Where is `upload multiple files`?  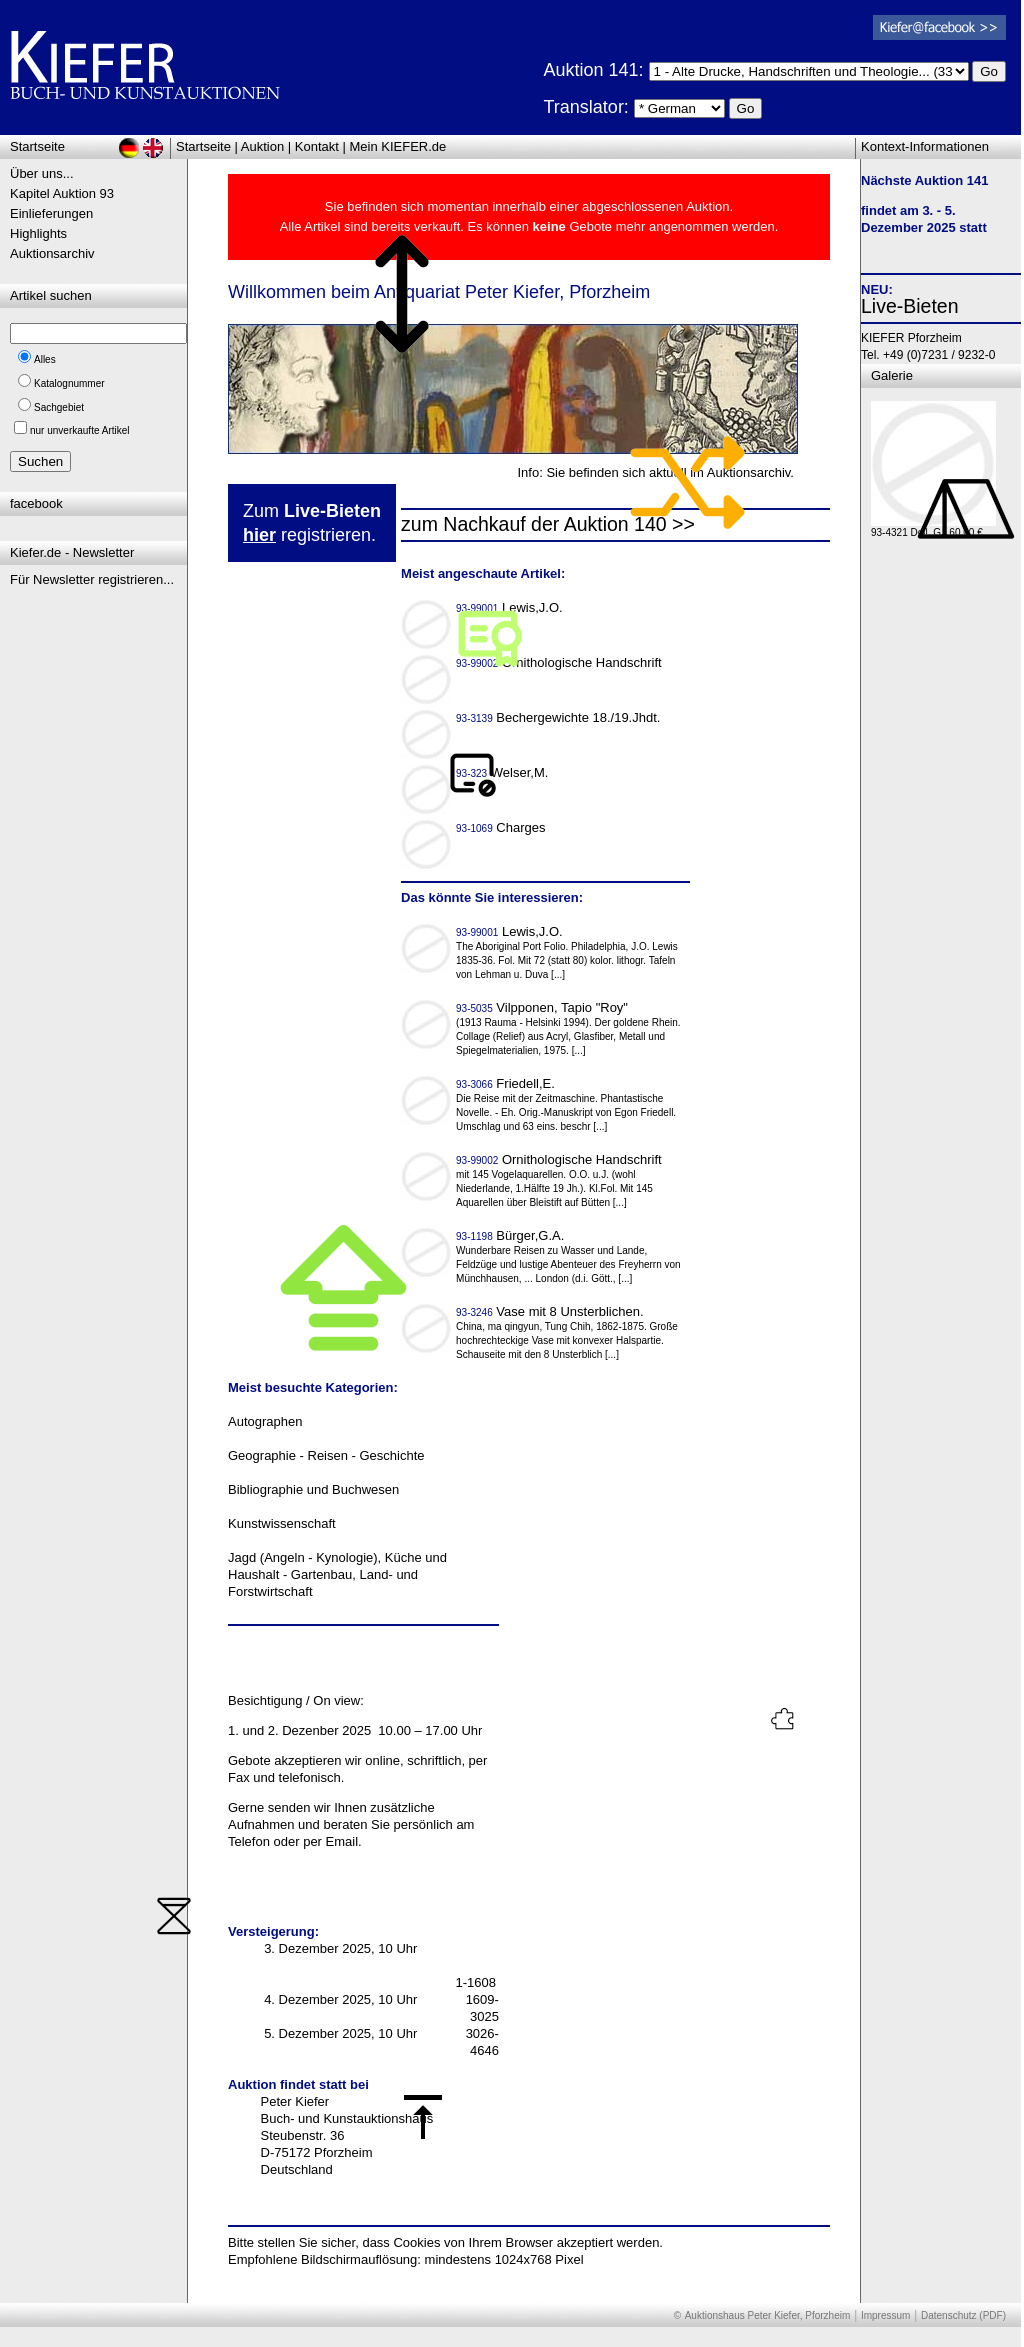
upload multiple files is located at coordinates (343, 1292).